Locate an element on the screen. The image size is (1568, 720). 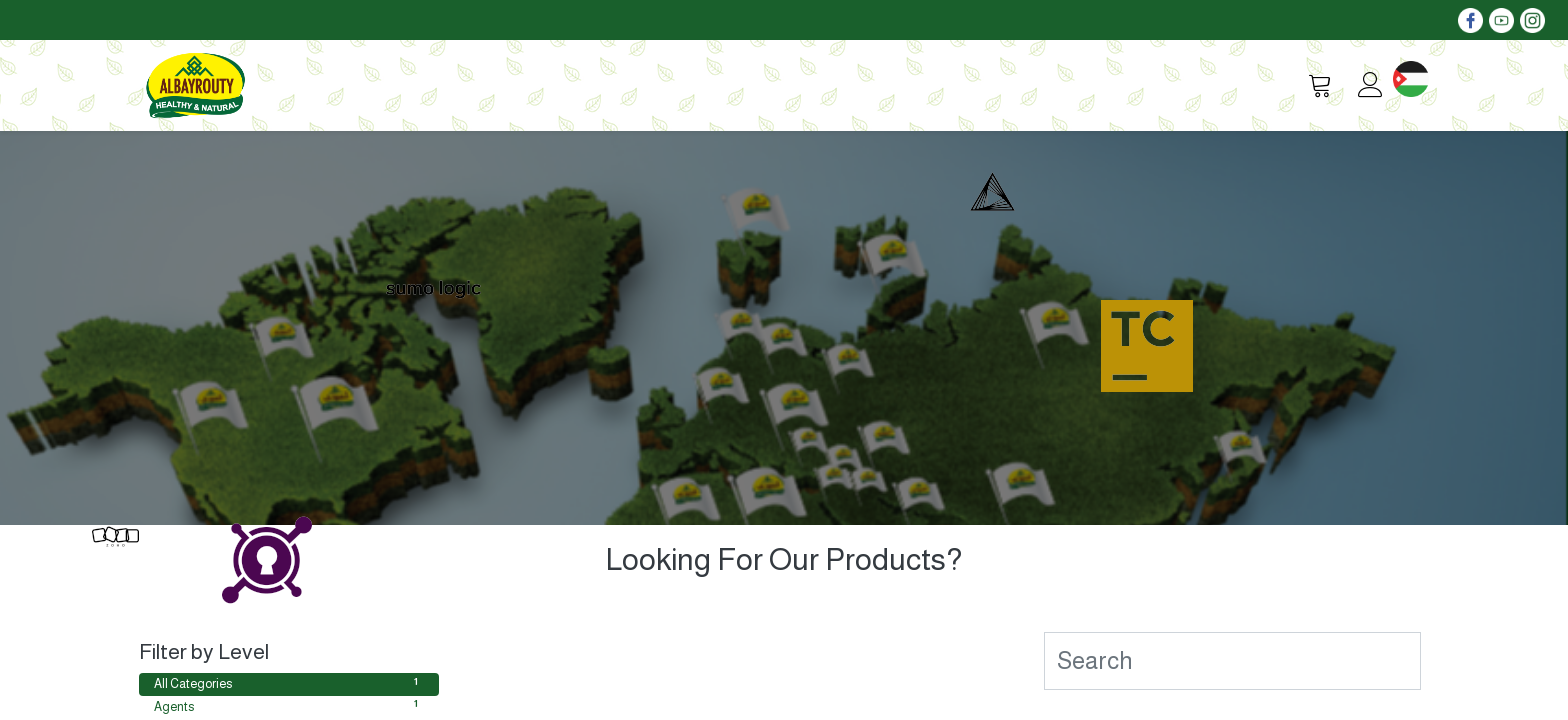
open zoho app or service is located at coordinates (115, 536).